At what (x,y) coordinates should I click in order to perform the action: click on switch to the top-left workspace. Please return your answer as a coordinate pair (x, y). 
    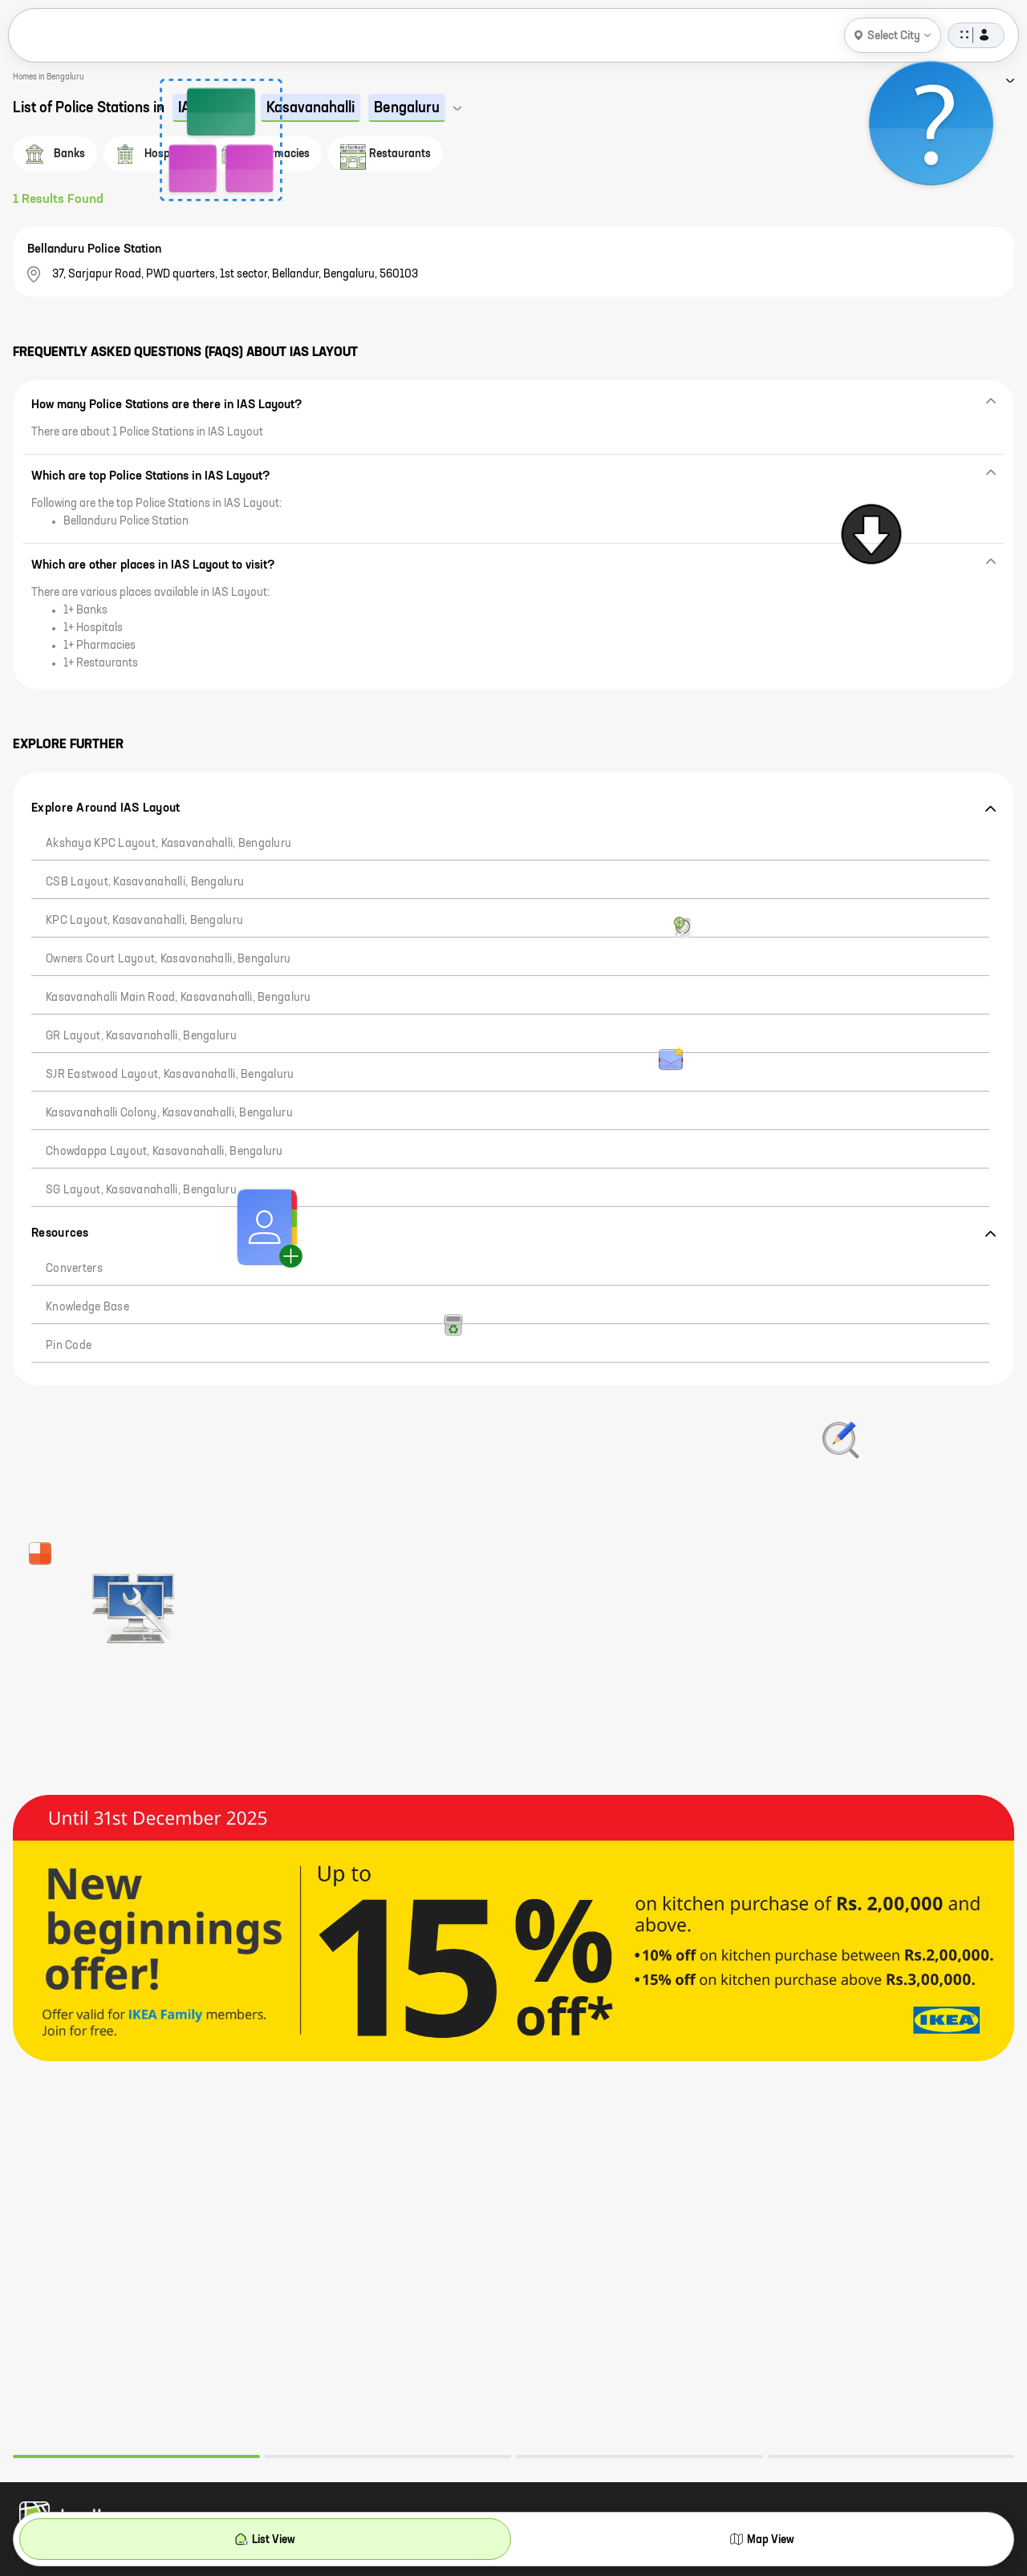
    Looking at the image, I should click on (40, 1553).